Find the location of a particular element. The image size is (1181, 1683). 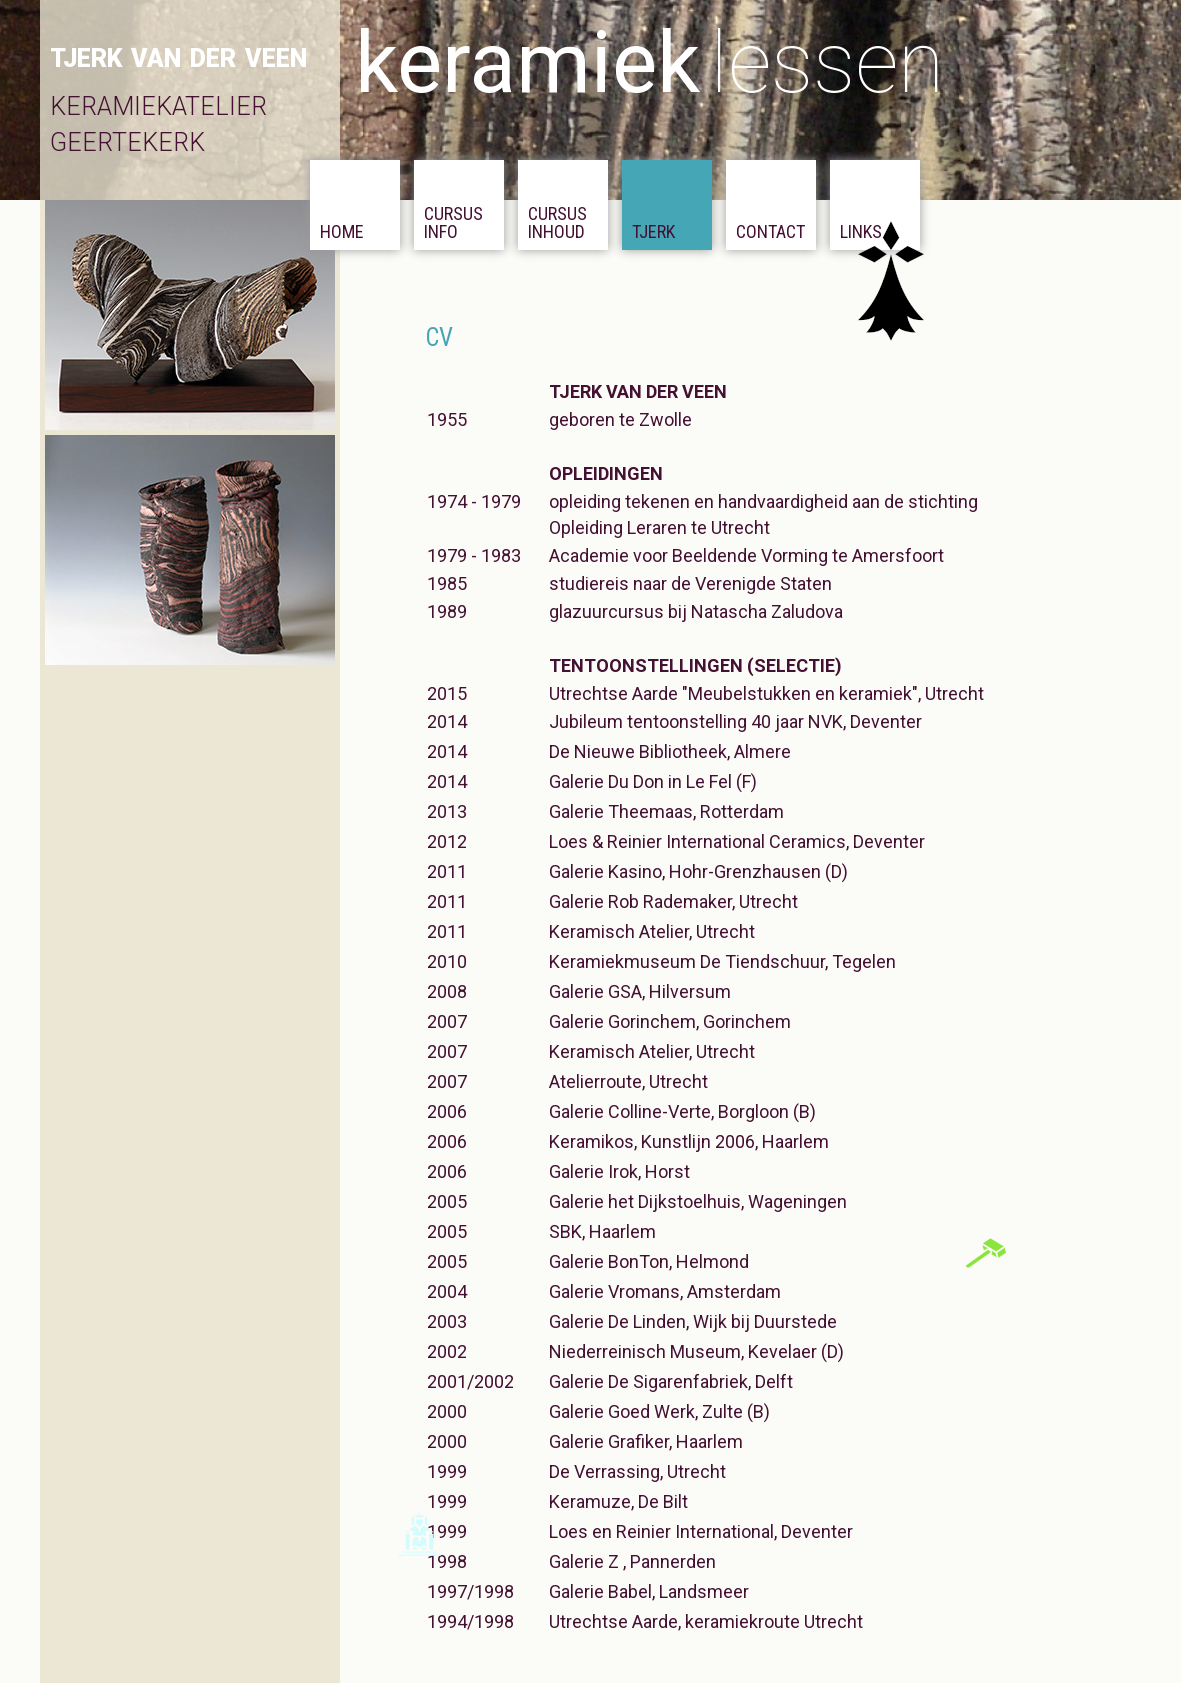

heraldic ermine symbol used in coat of arms or crest designs is located at coordinates (891, 281).